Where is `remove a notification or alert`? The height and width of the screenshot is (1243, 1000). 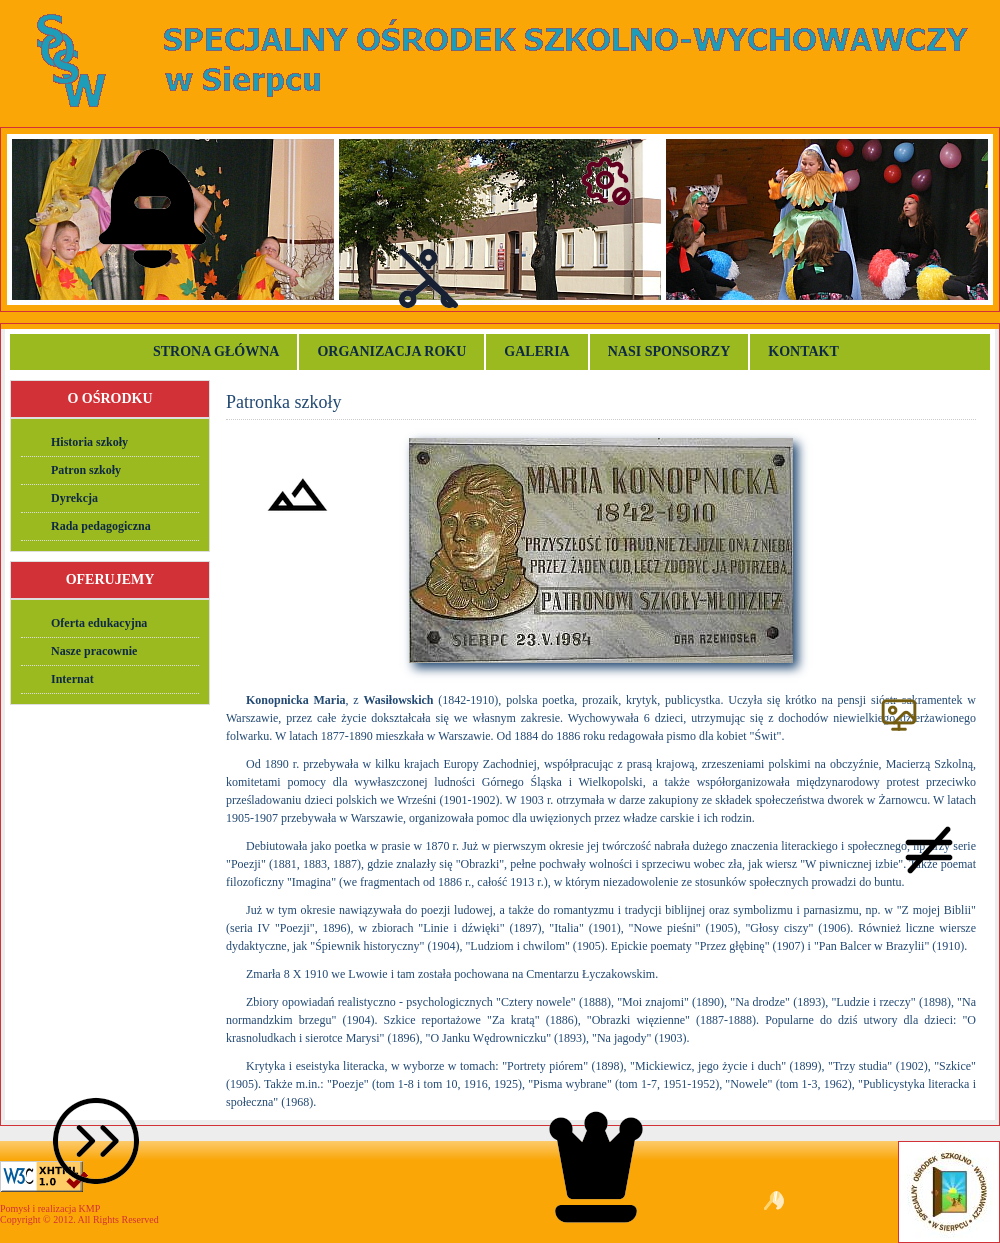
remove a notification or alert is located at coordinates (152, 208).